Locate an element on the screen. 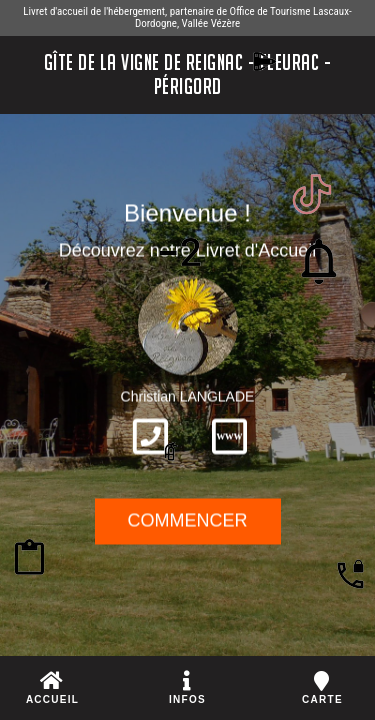  fire safety equipment indicator is located at coordinates (170, 451).